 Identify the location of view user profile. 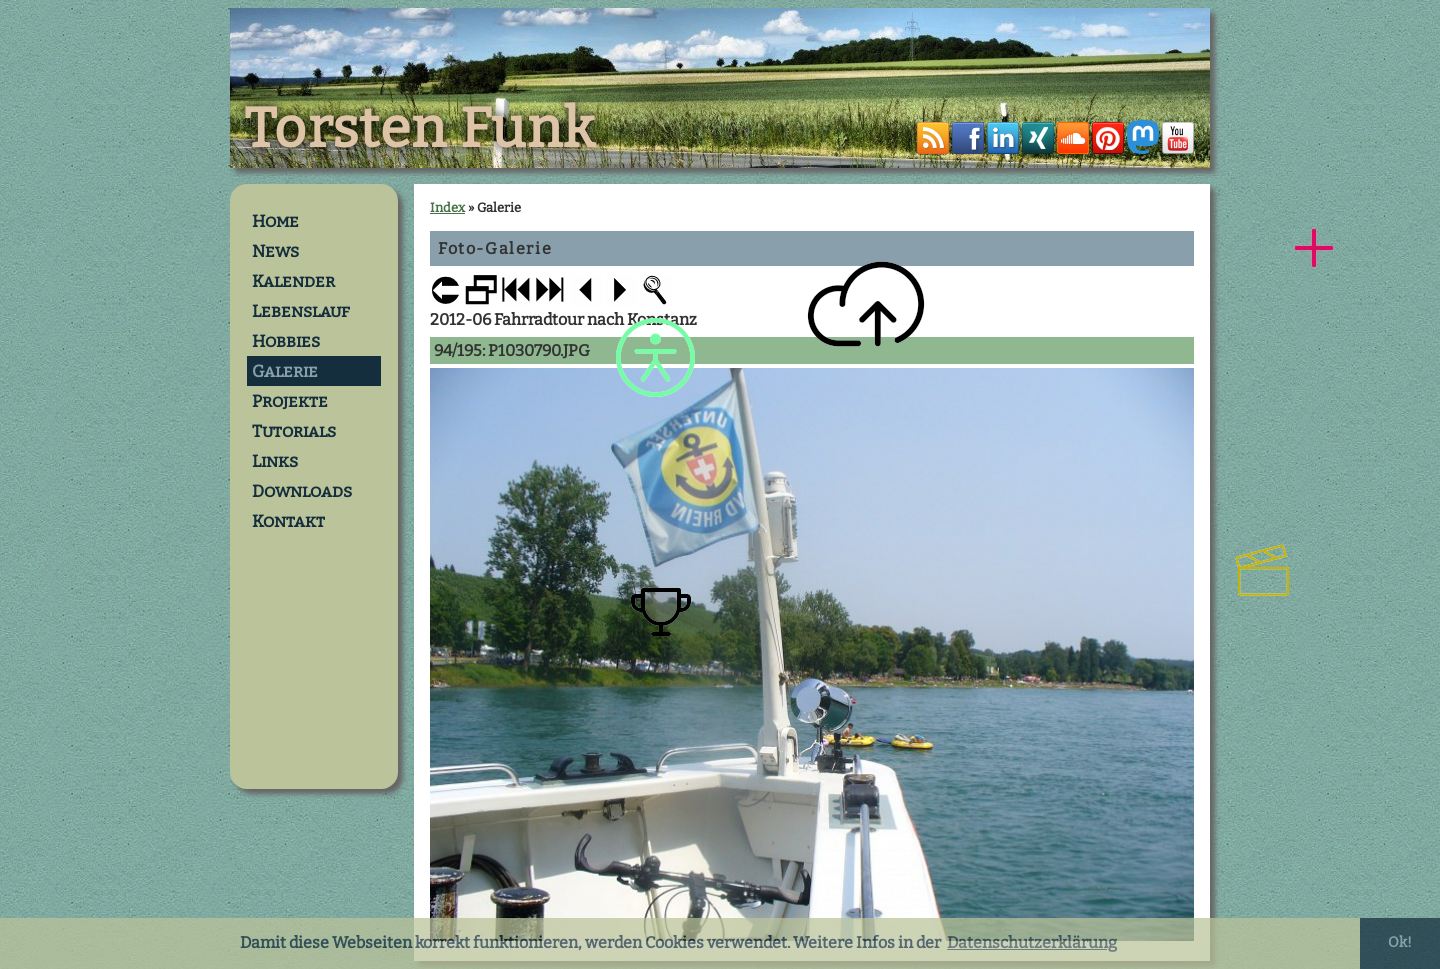
(655, 357).